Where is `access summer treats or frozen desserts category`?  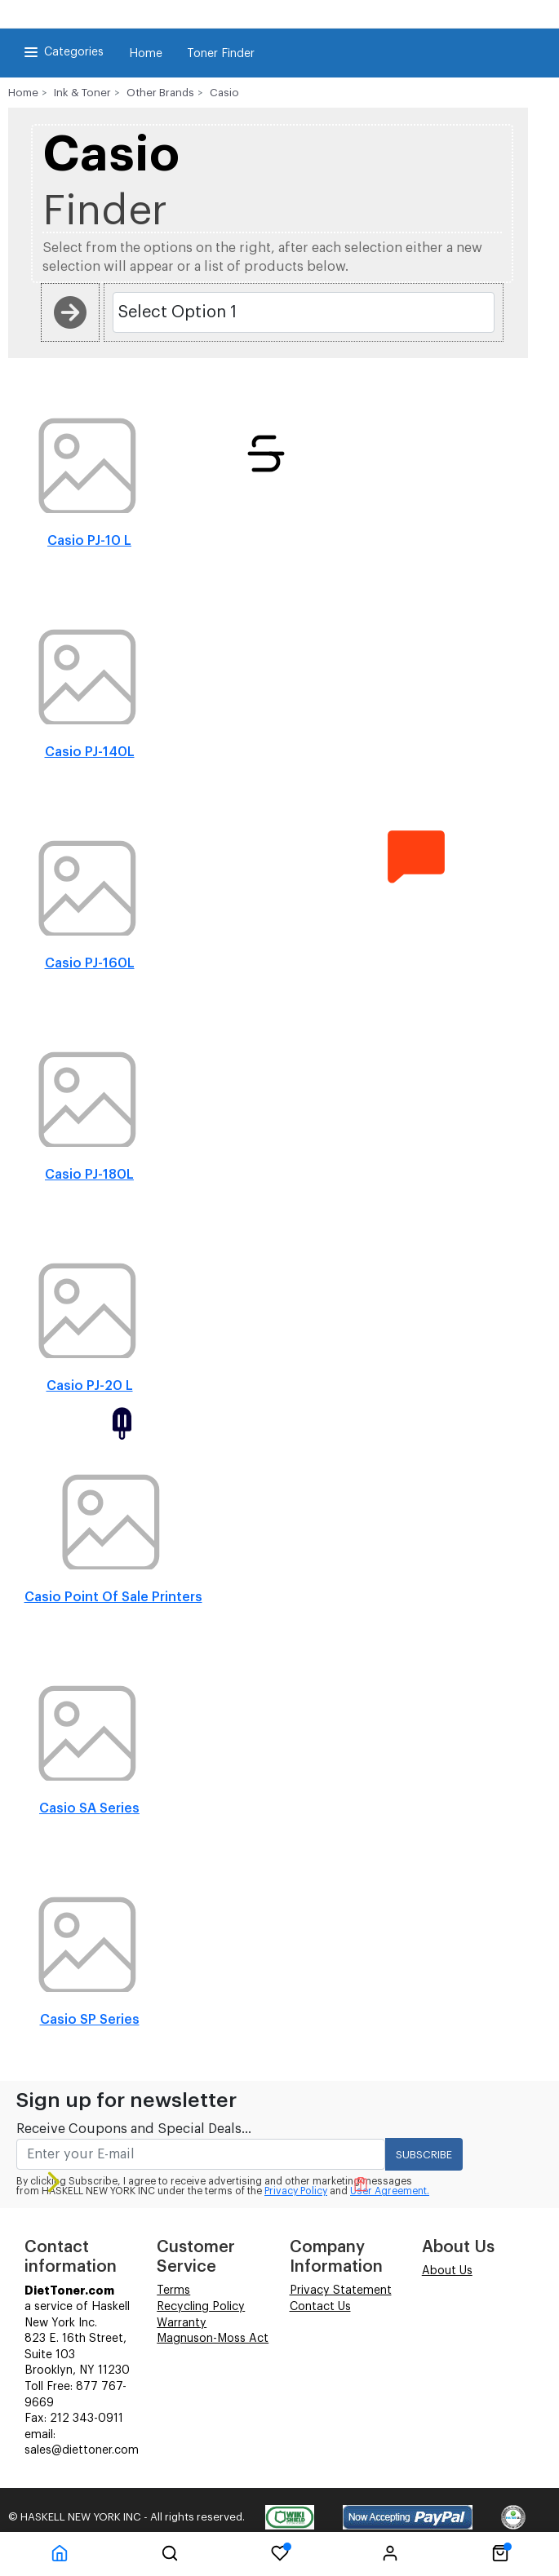 access summer treats or frozen desserts category is located at coordinates (122, 1423).